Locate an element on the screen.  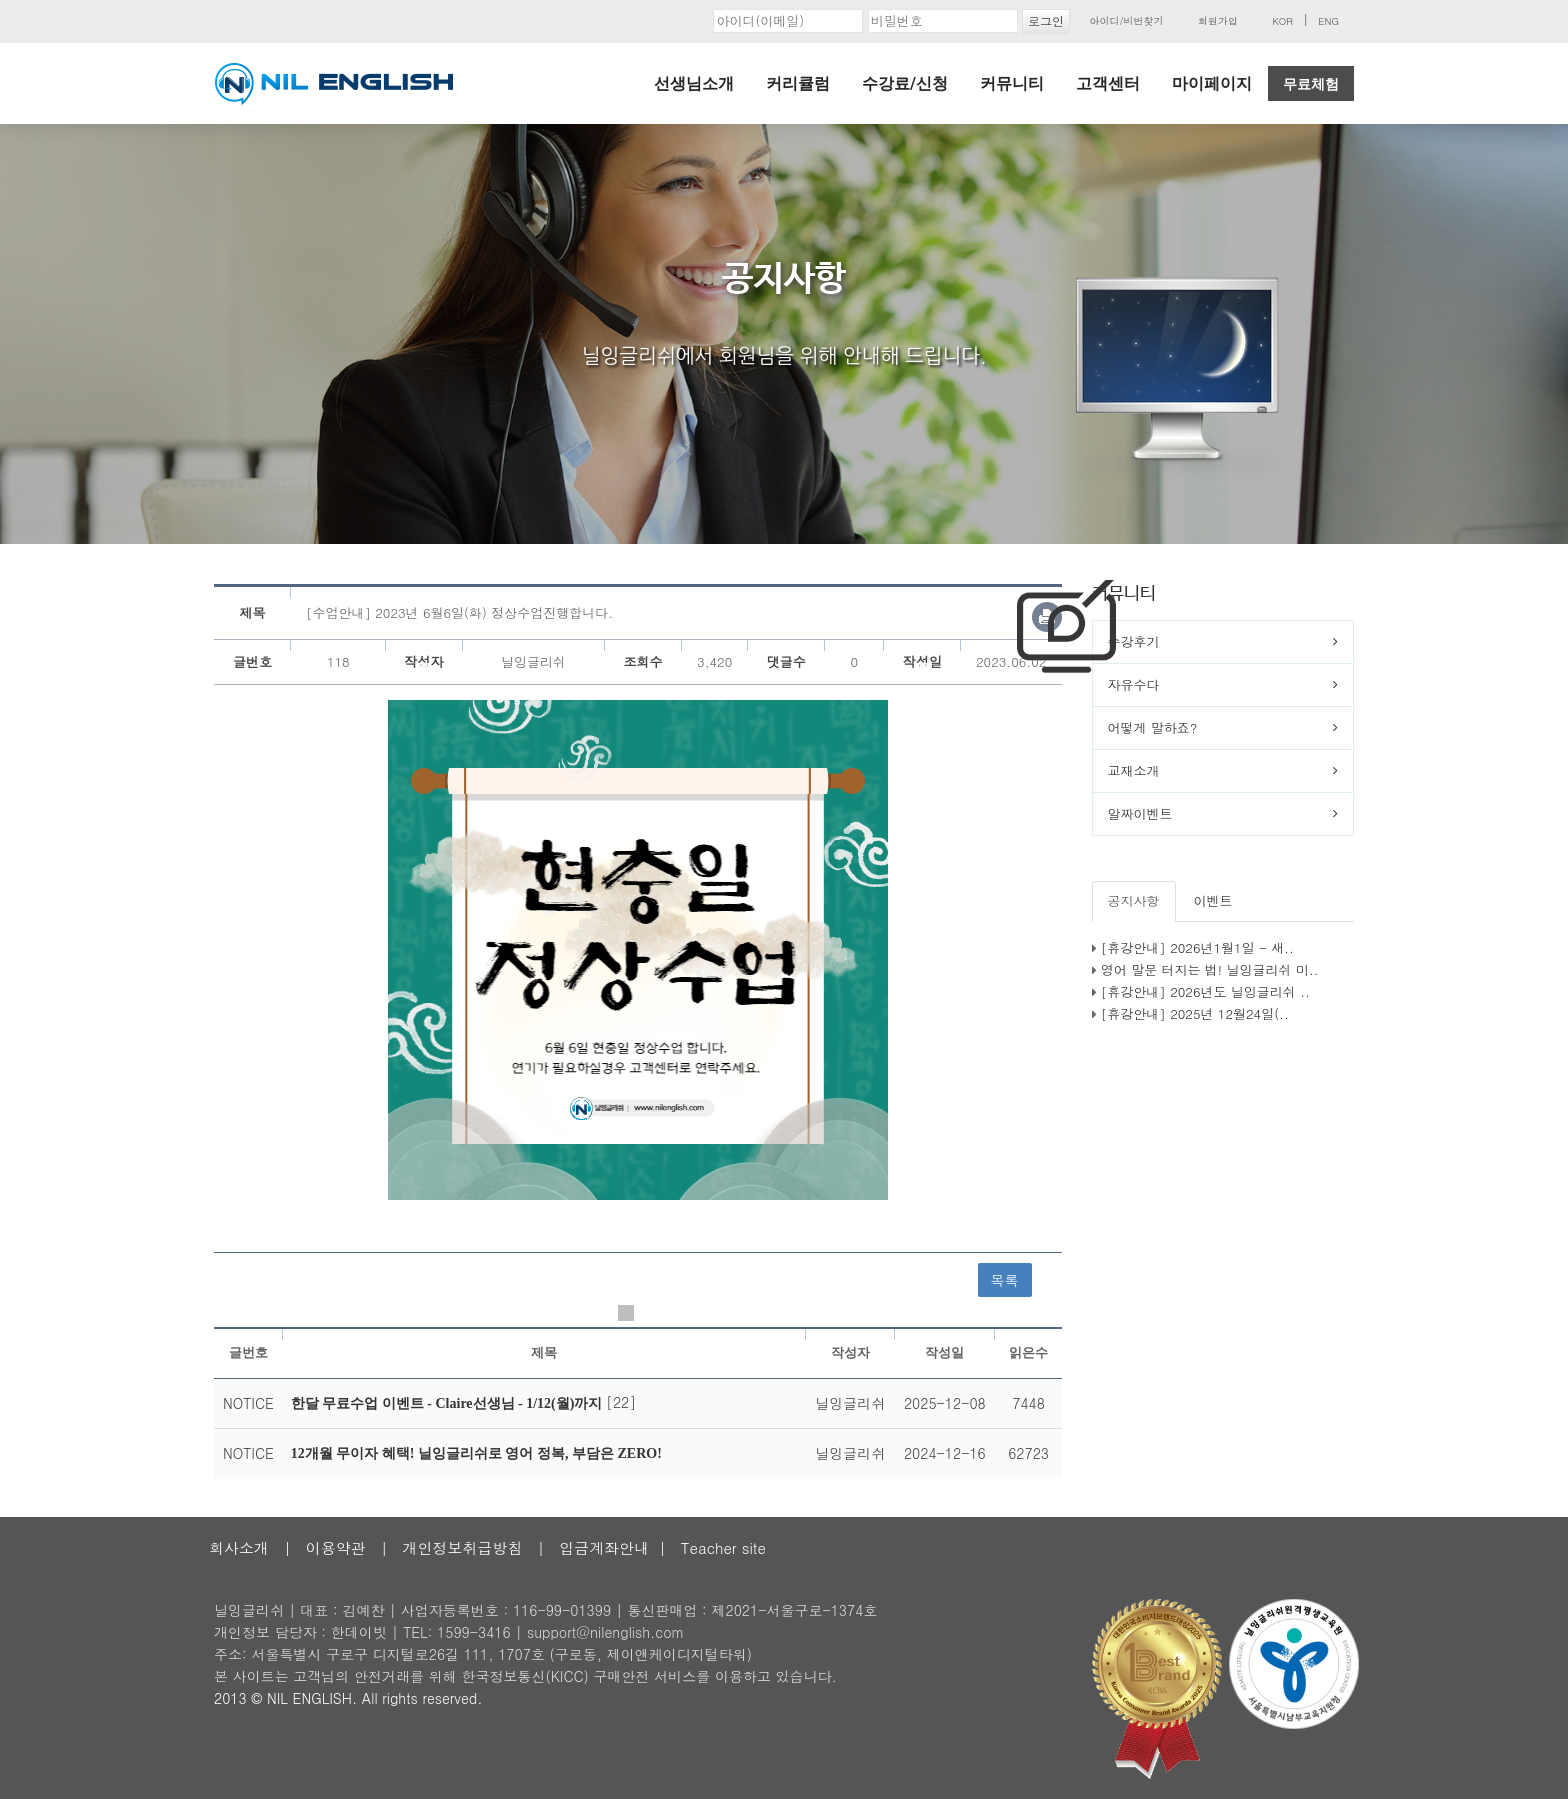
access screensaver settings is located at coordinates (1177, 366).